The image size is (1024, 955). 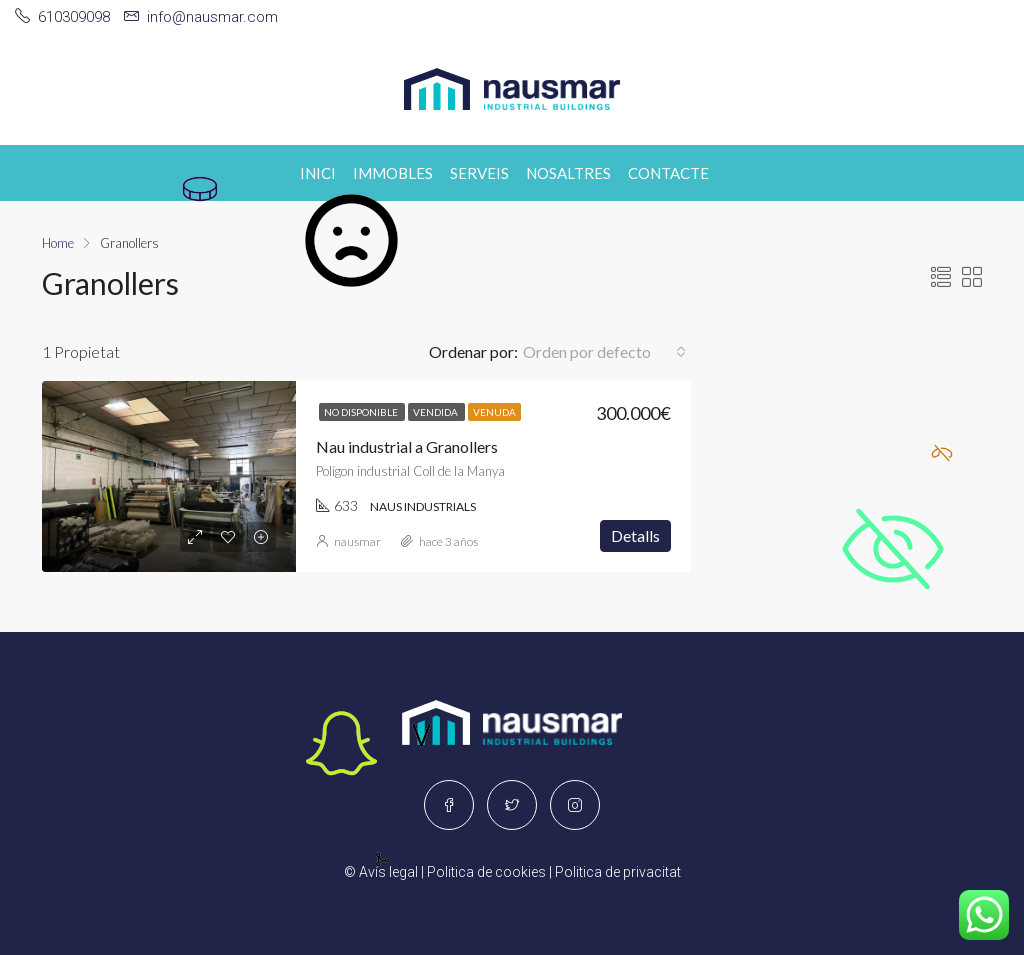 I want to click on end or decline a phone call, so click(x=942, y=453).